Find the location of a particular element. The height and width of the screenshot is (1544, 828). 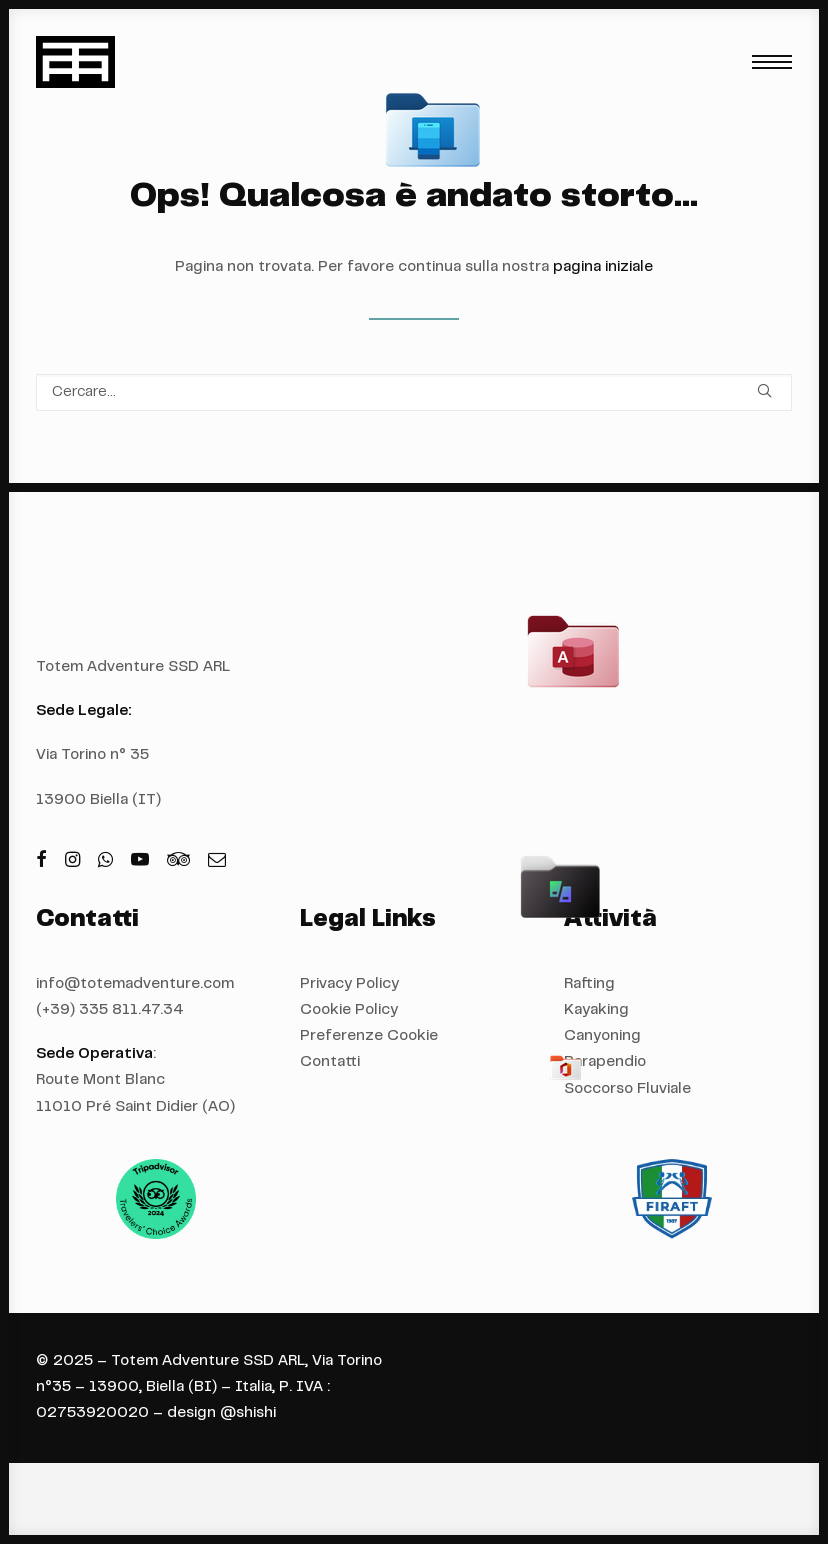

open folder containing Microsoft Access database files is located at coordinates (573, 654).